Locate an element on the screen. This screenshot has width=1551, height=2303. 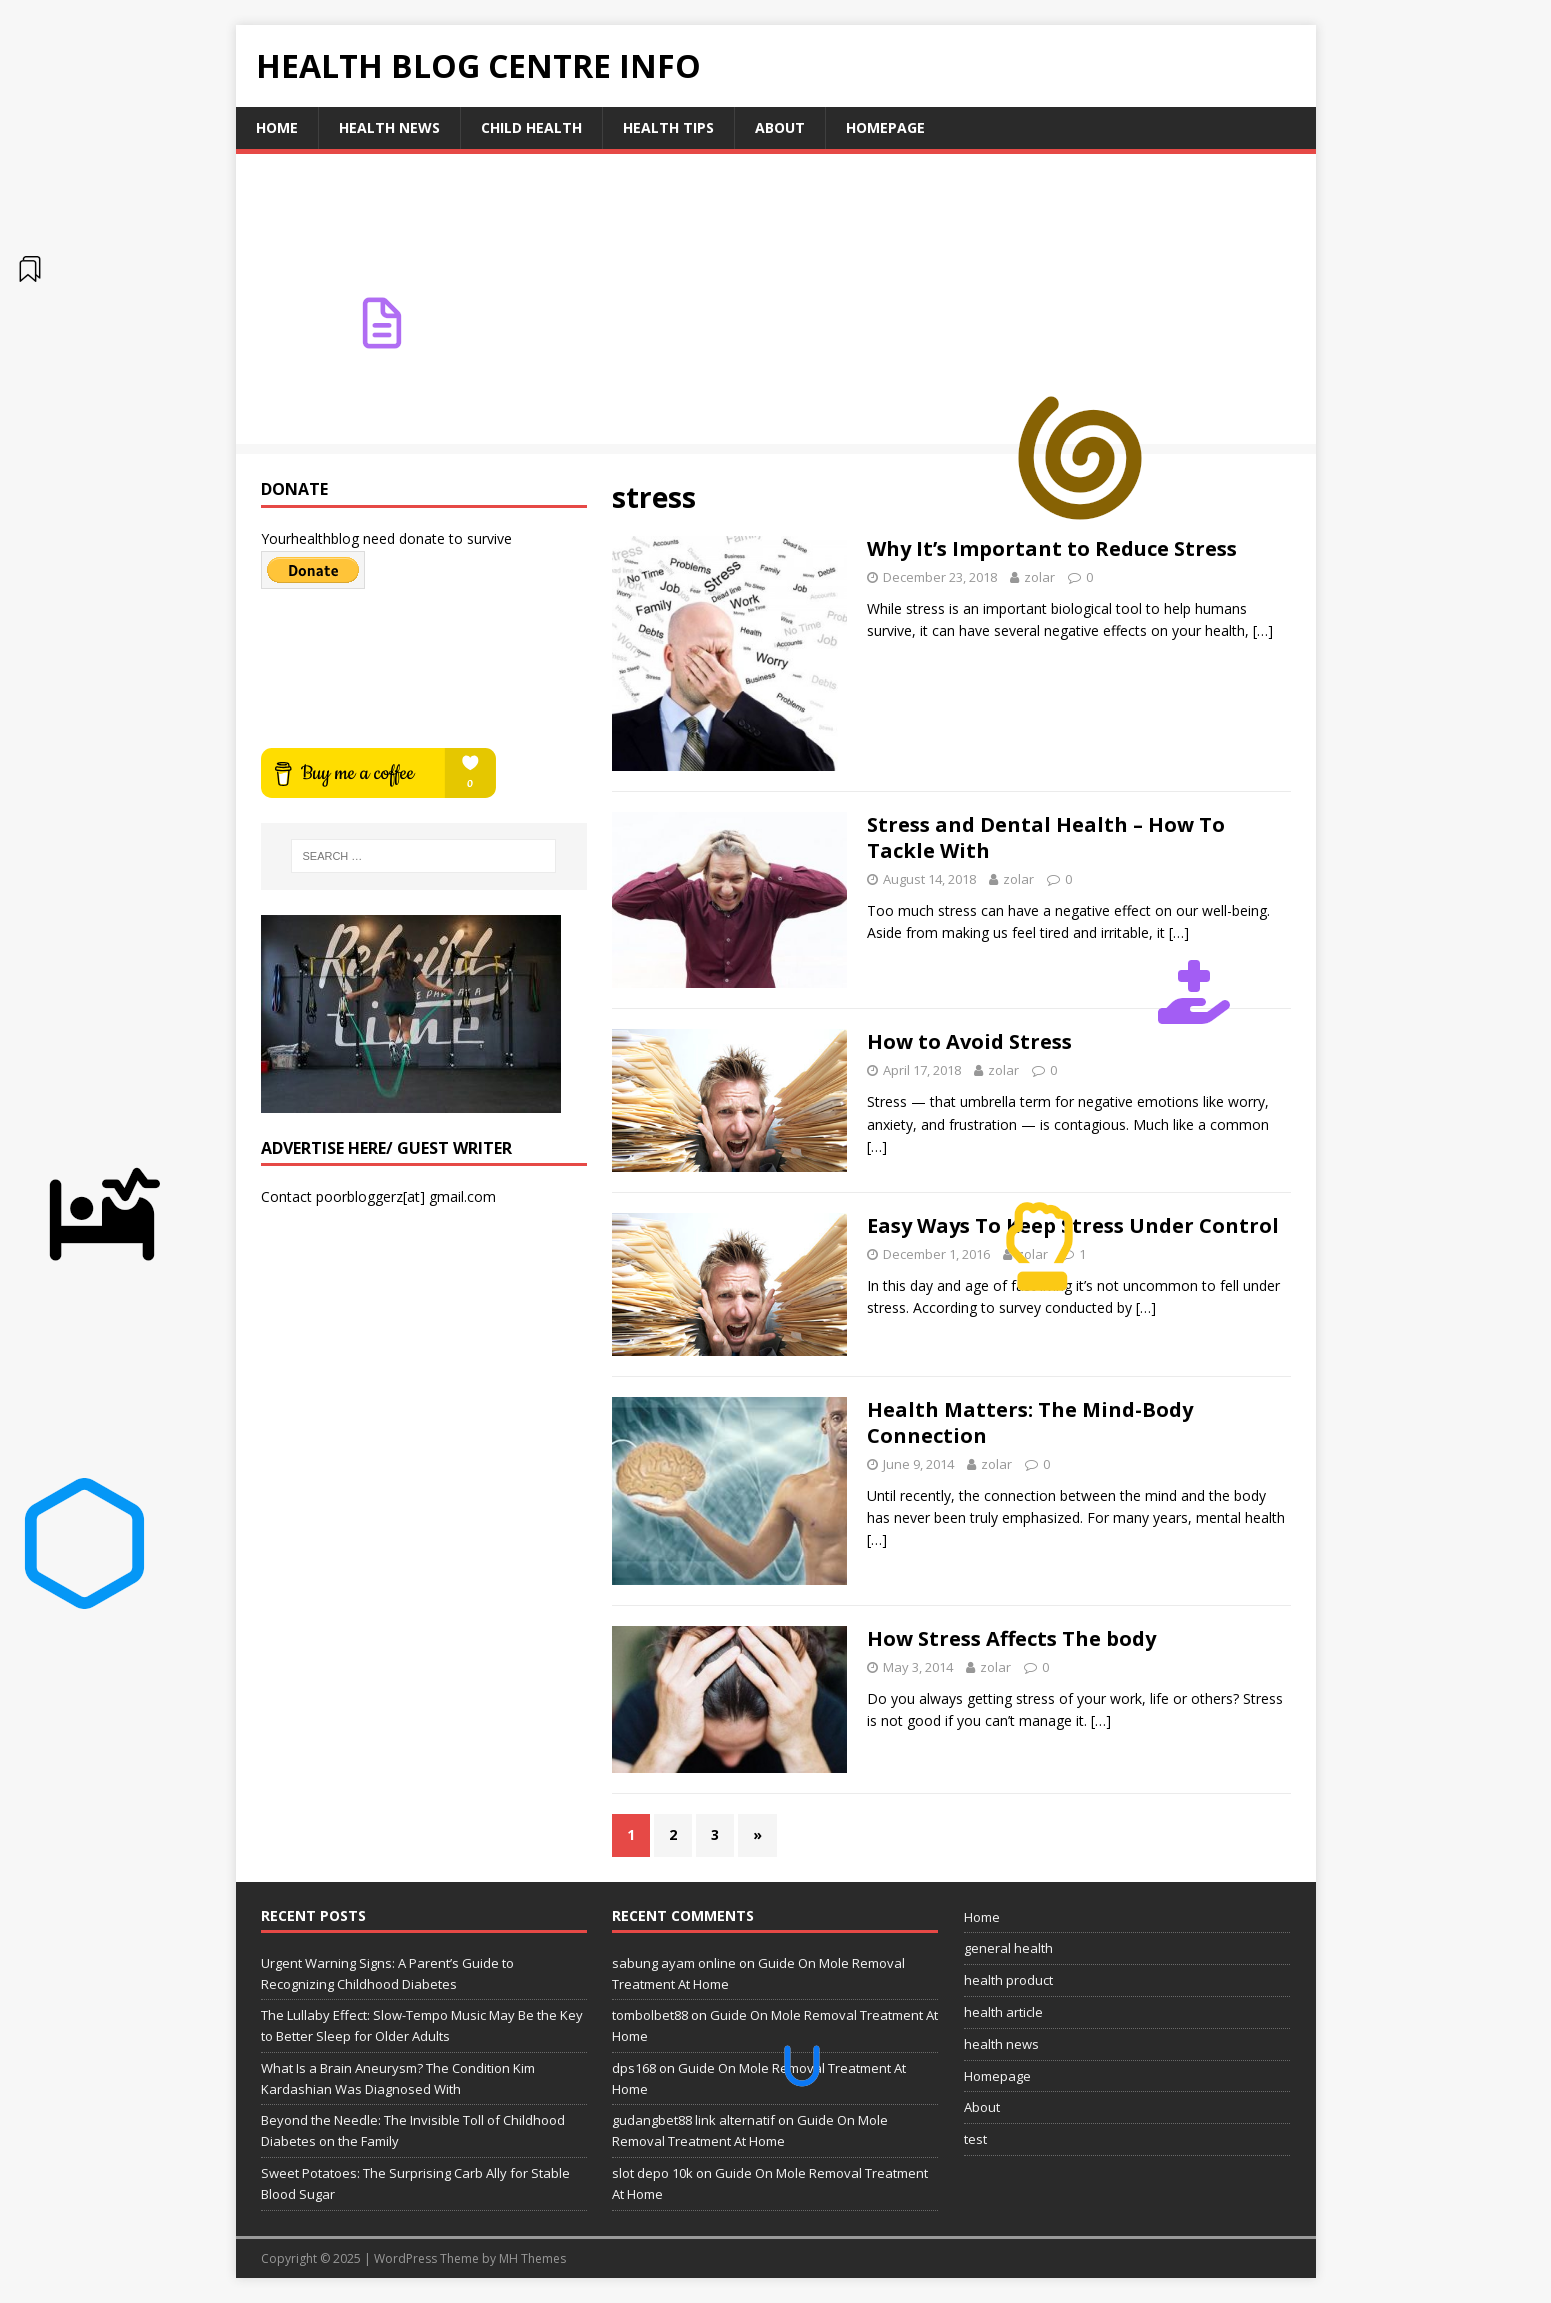
indicates loading or processing in progress is located at coordinates (1080, 458).